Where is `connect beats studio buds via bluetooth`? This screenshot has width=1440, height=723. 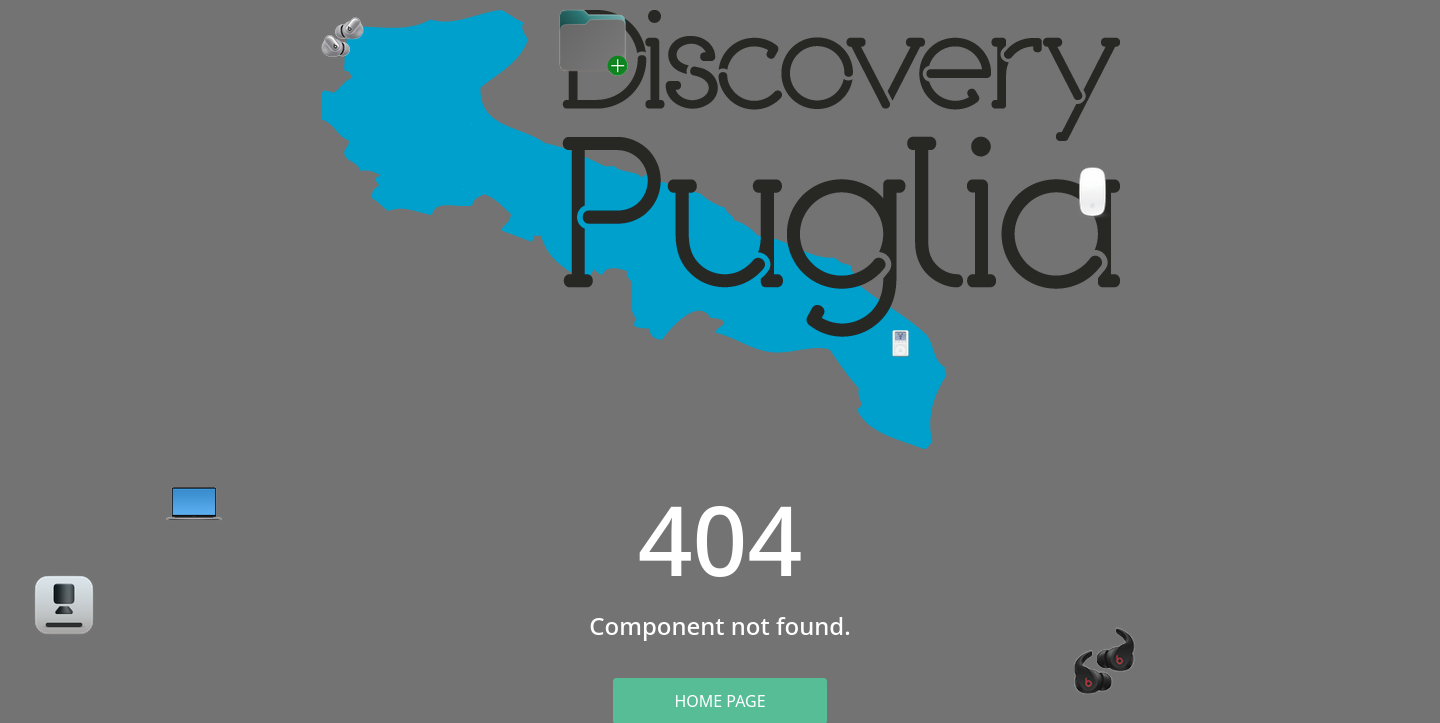
connect beats studio buds via bluetooth is located at coordinates (342, 37).